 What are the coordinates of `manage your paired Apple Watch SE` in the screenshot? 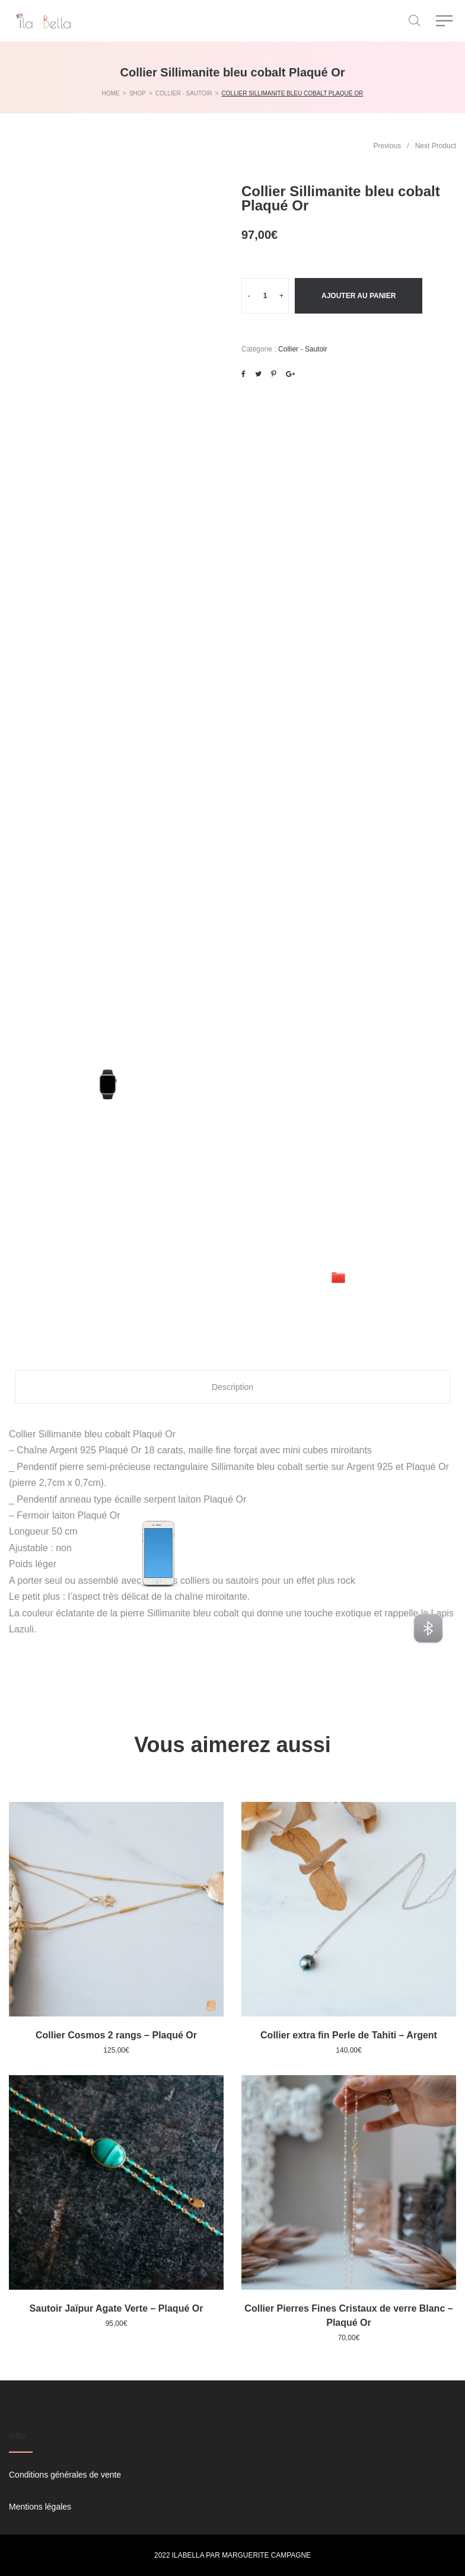 It's located at (107, 1084).